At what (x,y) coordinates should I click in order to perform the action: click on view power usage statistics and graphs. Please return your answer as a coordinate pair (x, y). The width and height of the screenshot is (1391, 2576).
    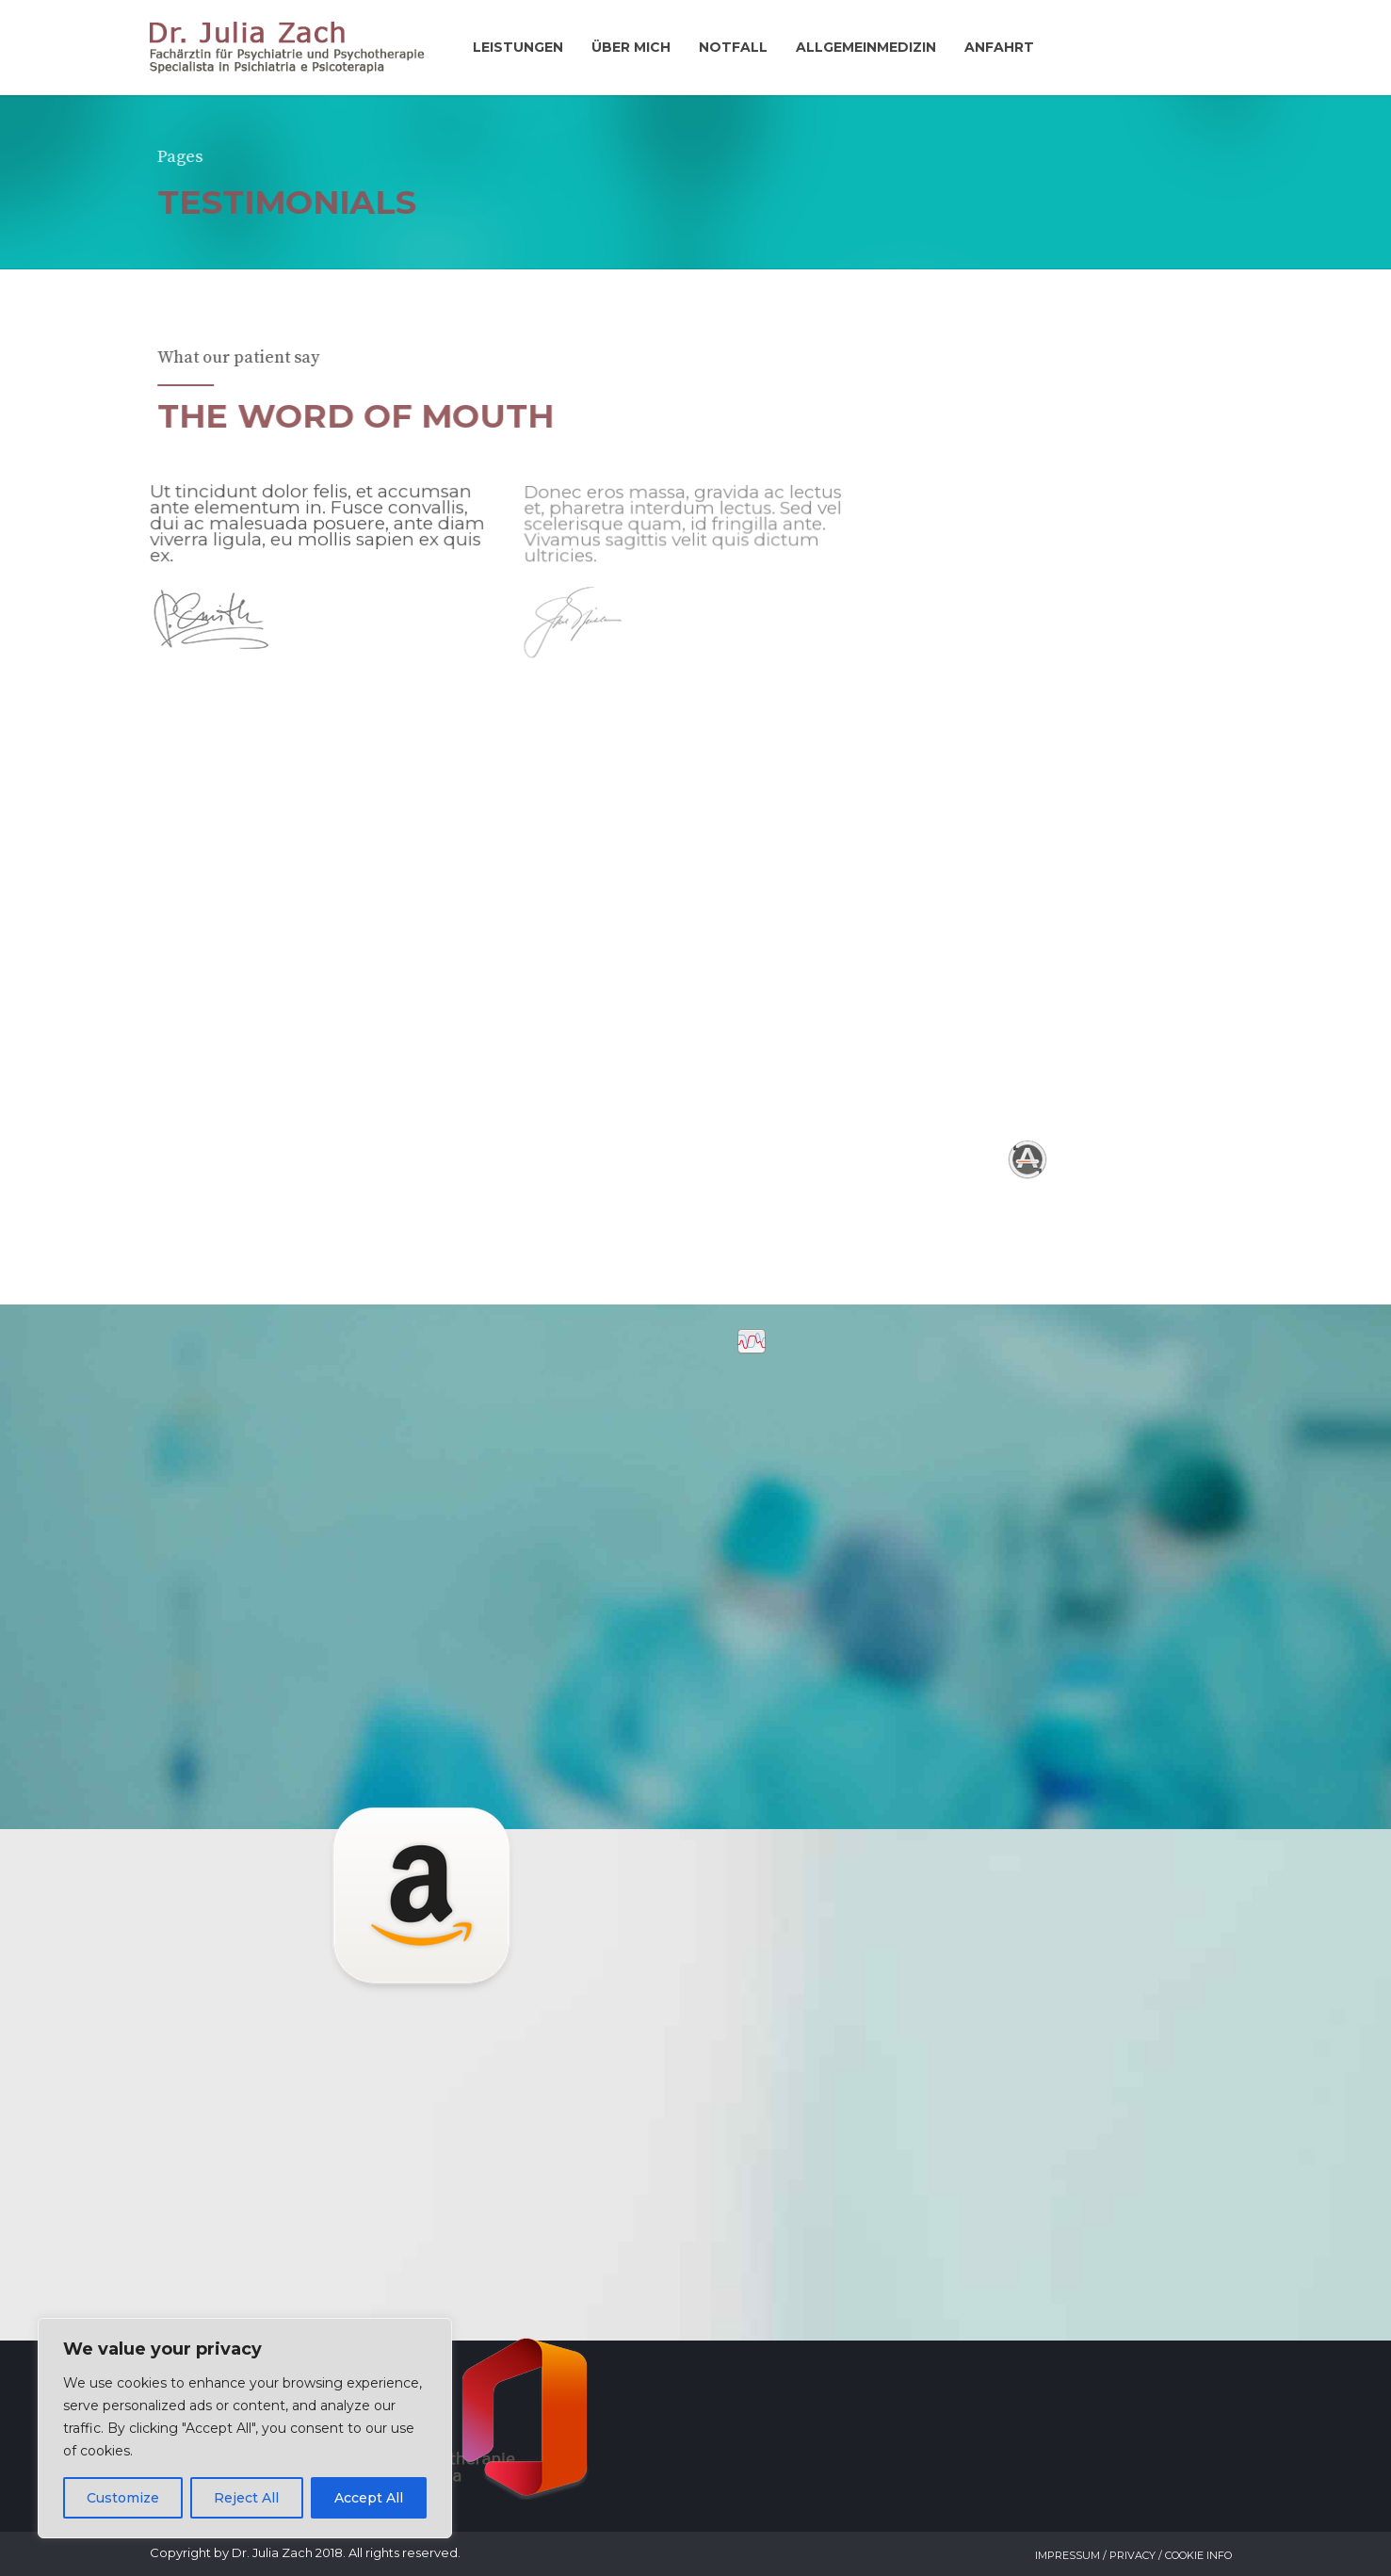
    Looking at the image, I should click on (752, 1341).